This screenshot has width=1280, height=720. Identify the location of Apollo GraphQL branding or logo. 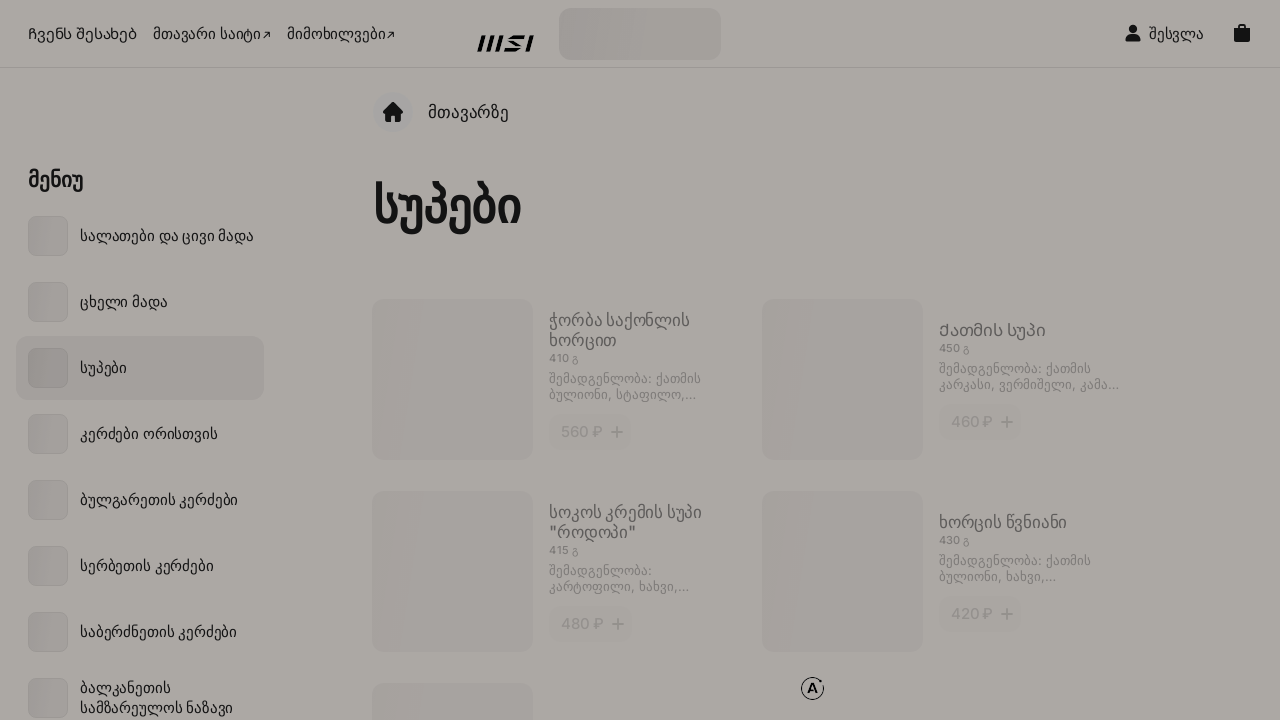
(812, 688).